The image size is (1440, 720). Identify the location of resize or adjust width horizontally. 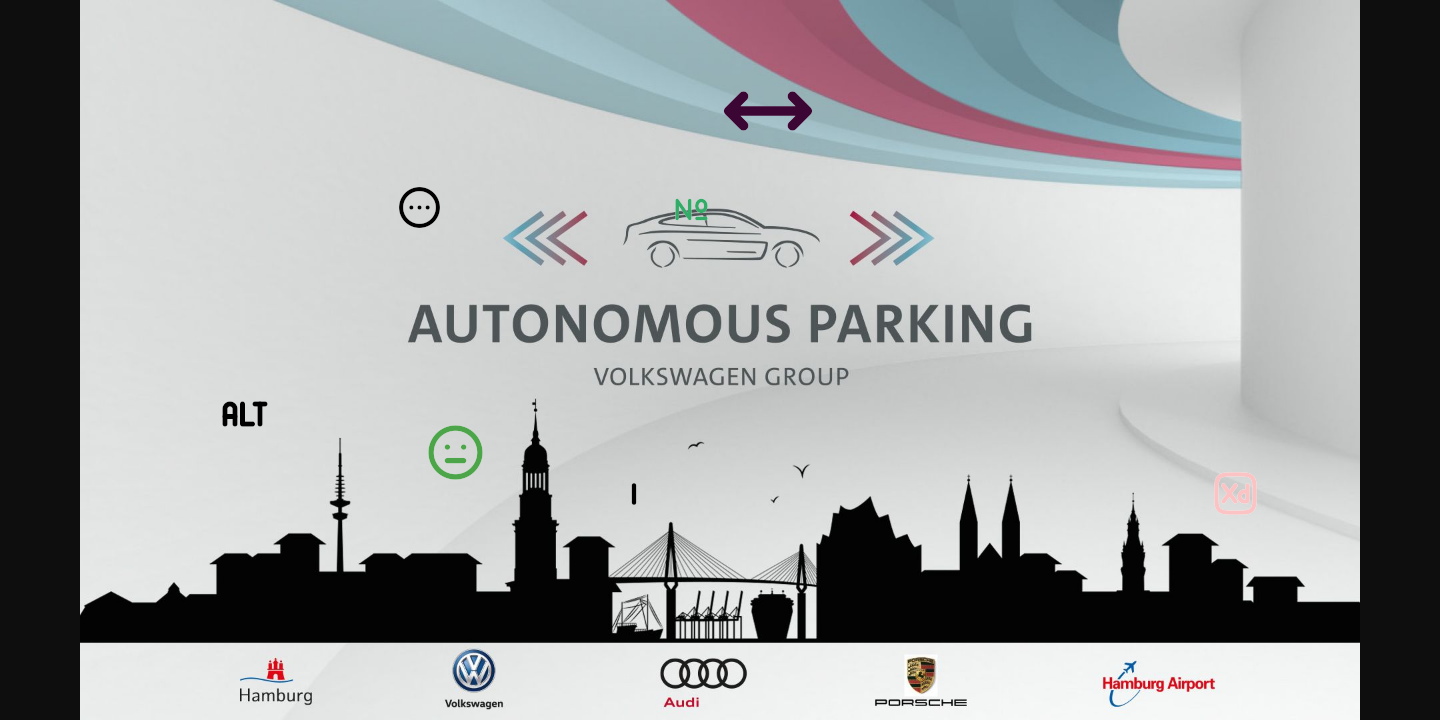
(768, 111).